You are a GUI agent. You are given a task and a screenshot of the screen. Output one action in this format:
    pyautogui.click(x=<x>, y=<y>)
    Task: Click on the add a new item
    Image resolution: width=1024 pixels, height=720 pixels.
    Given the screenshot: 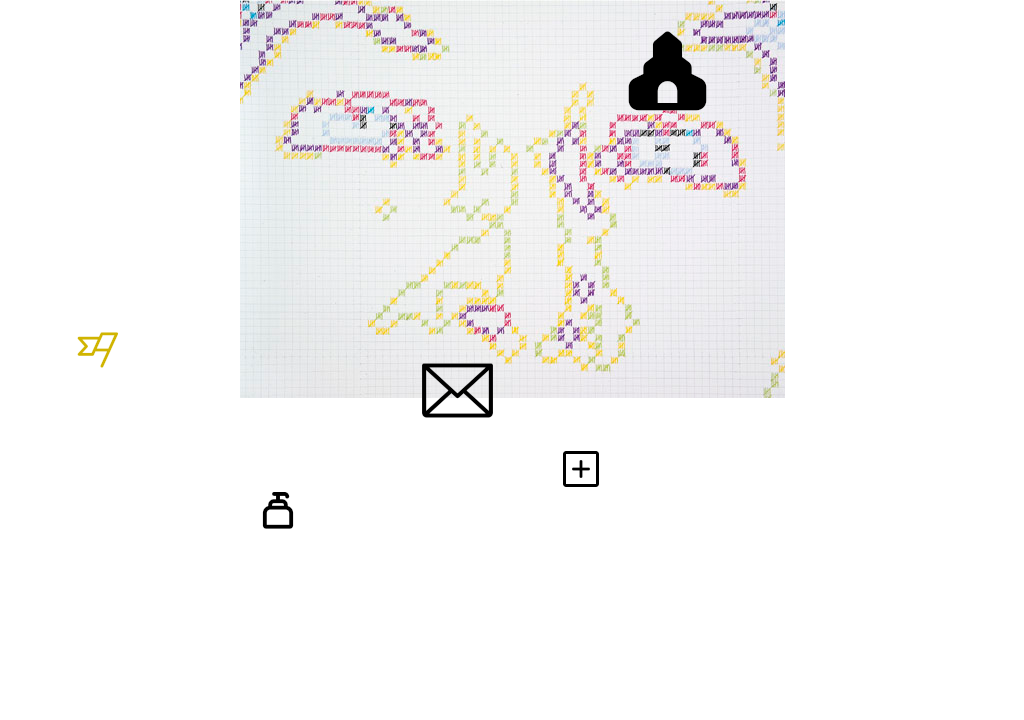 What is the action you would take?
    pyautogui.click(x=581, y=469)
    